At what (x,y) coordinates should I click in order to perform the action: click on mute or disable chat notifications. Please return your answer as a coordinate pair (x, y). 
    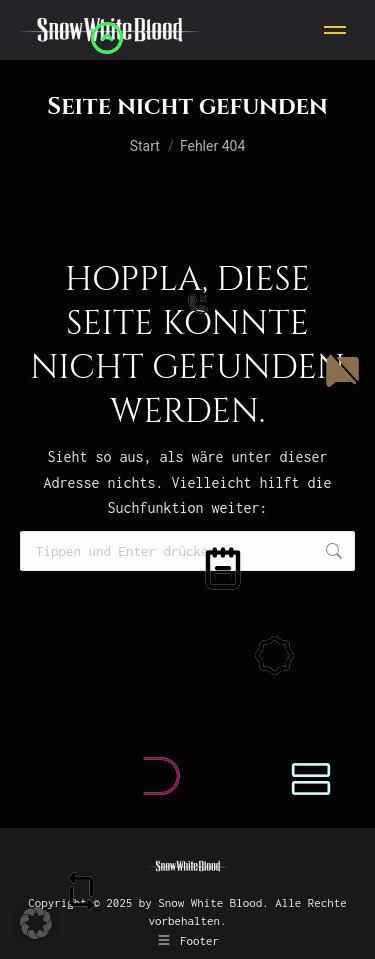
    Looking at the image, I should click on (342, 369).